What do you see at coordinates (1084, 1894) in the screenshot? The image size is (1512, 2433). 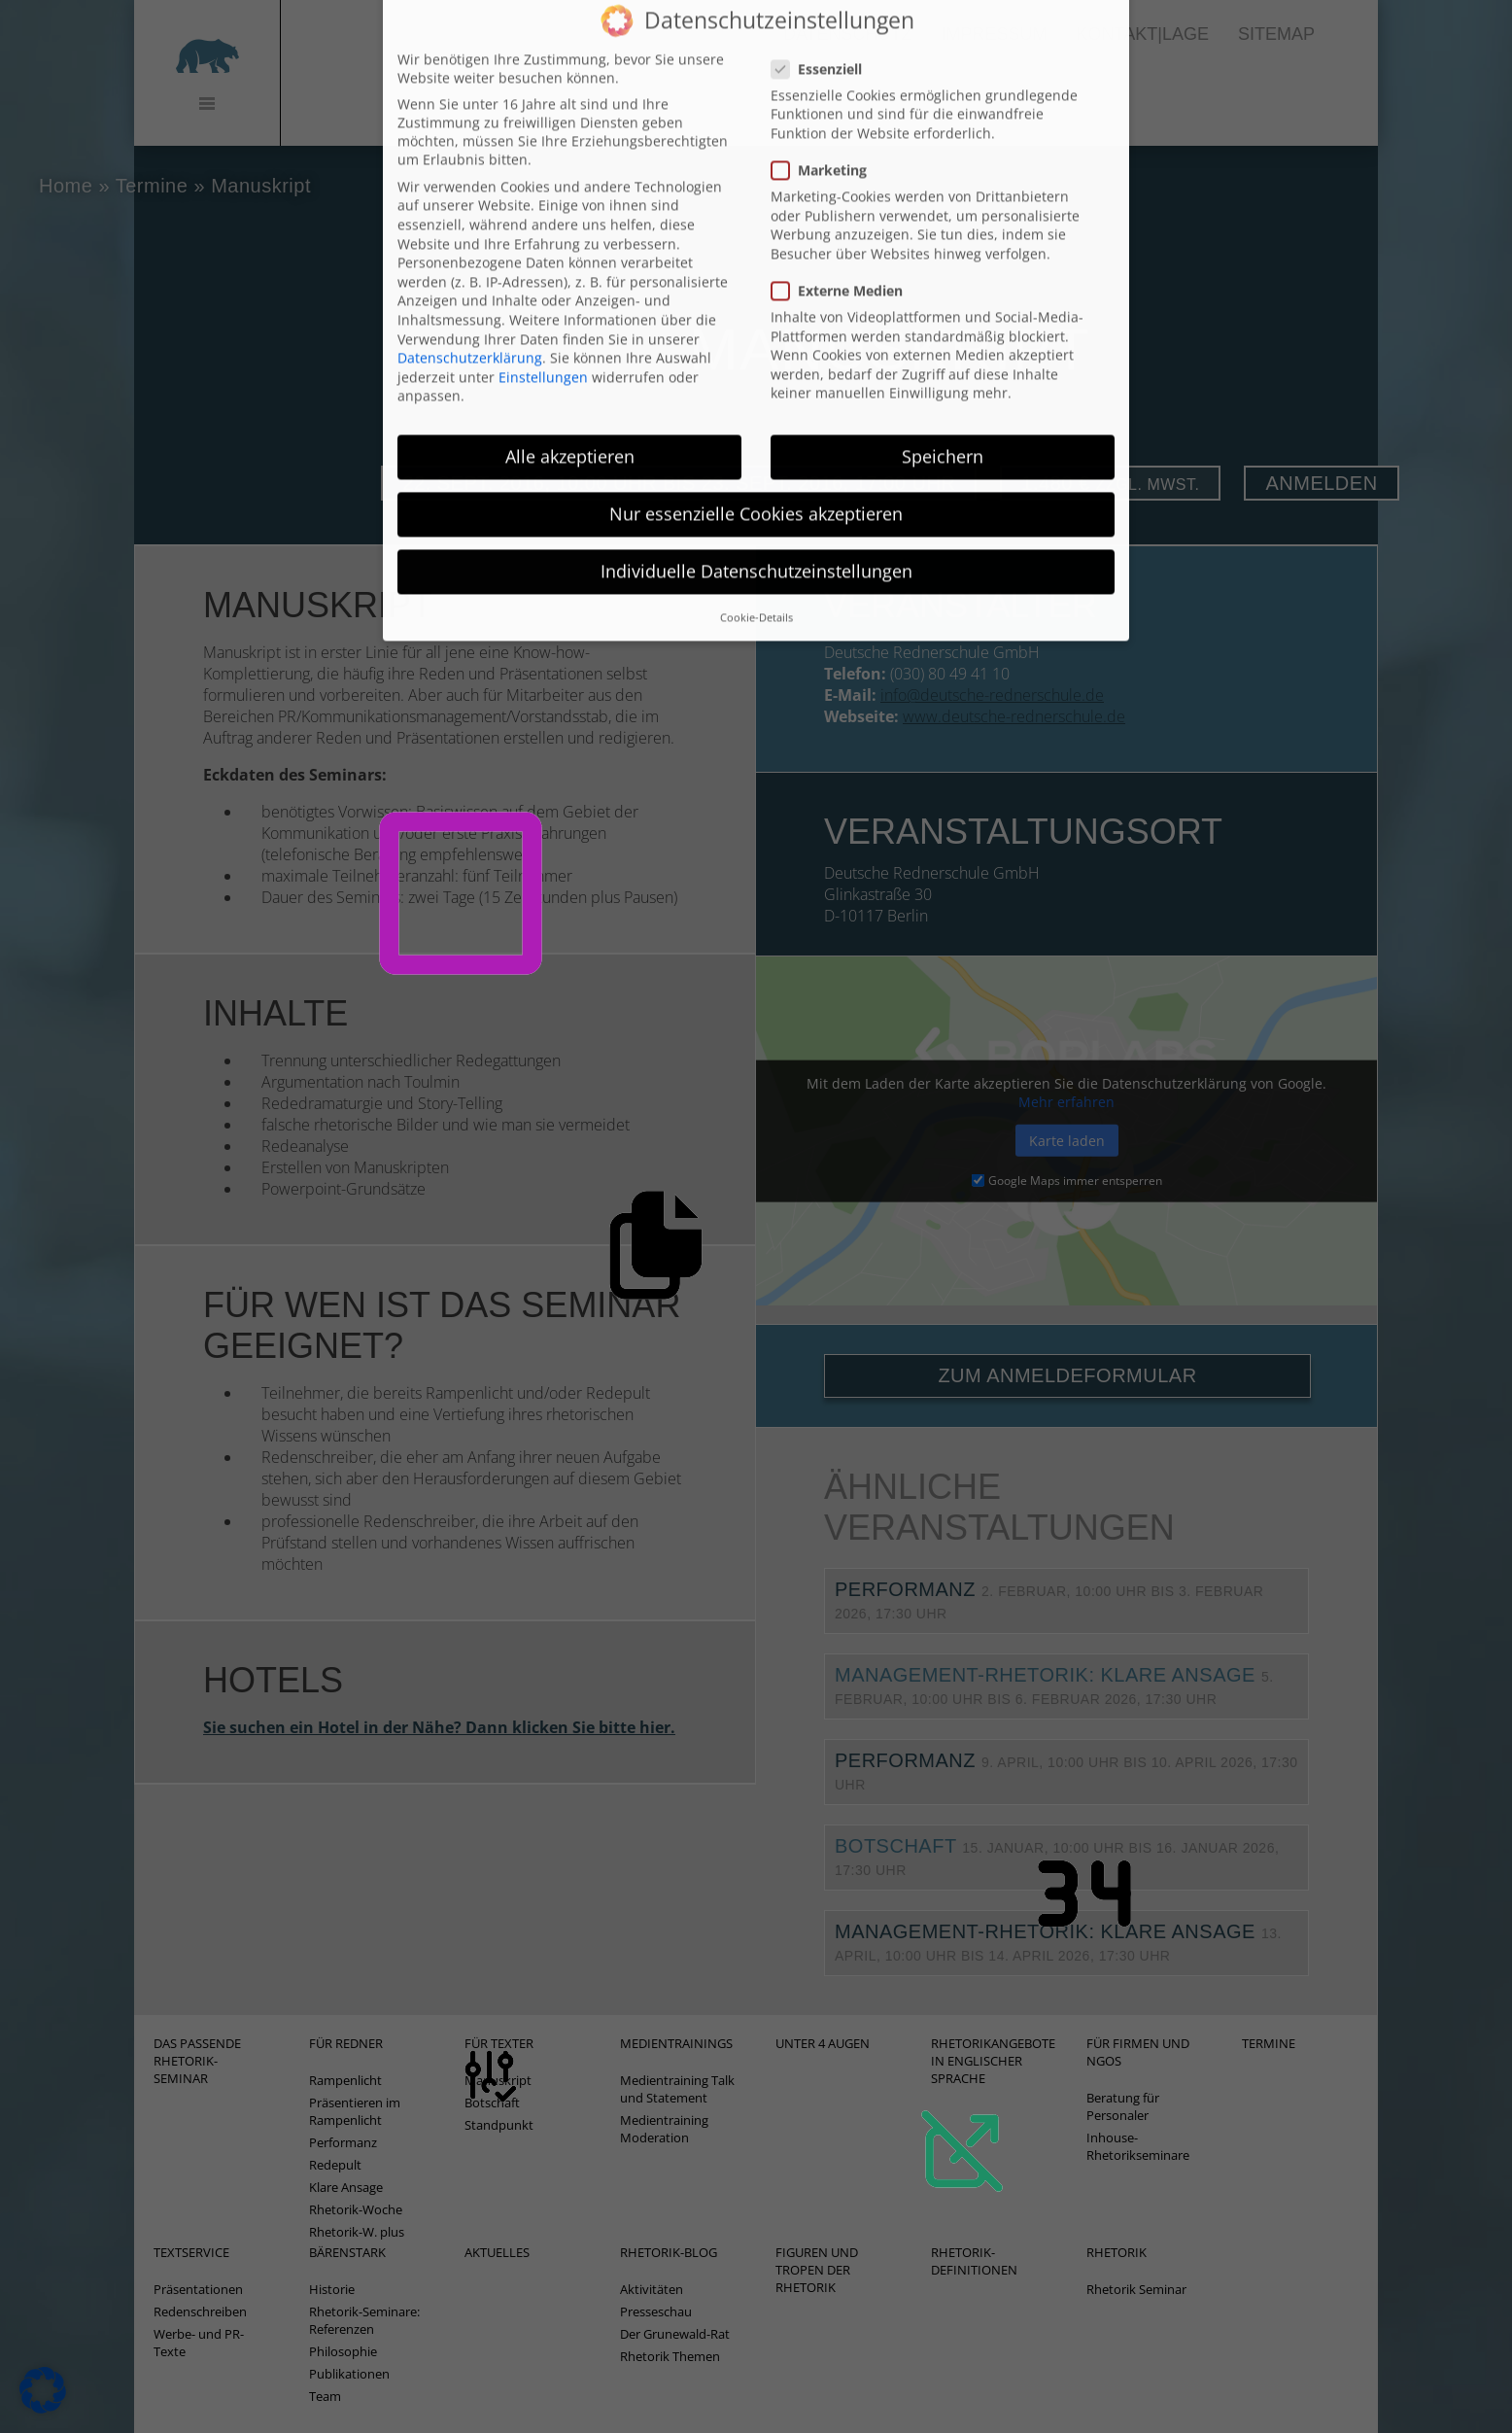 I see `indicates item number 34 in a list or sequence` at bounding box center [1084, 1894].